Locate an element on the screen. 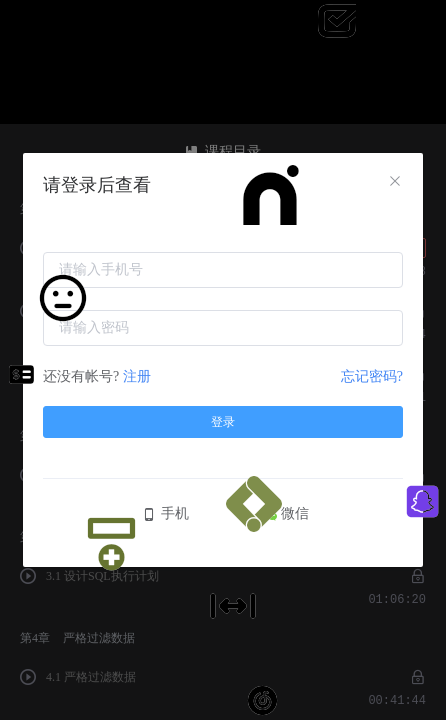 The height and width of the screenshot is (720, 446). google tag manager logo is located at coordinates (254, 504).